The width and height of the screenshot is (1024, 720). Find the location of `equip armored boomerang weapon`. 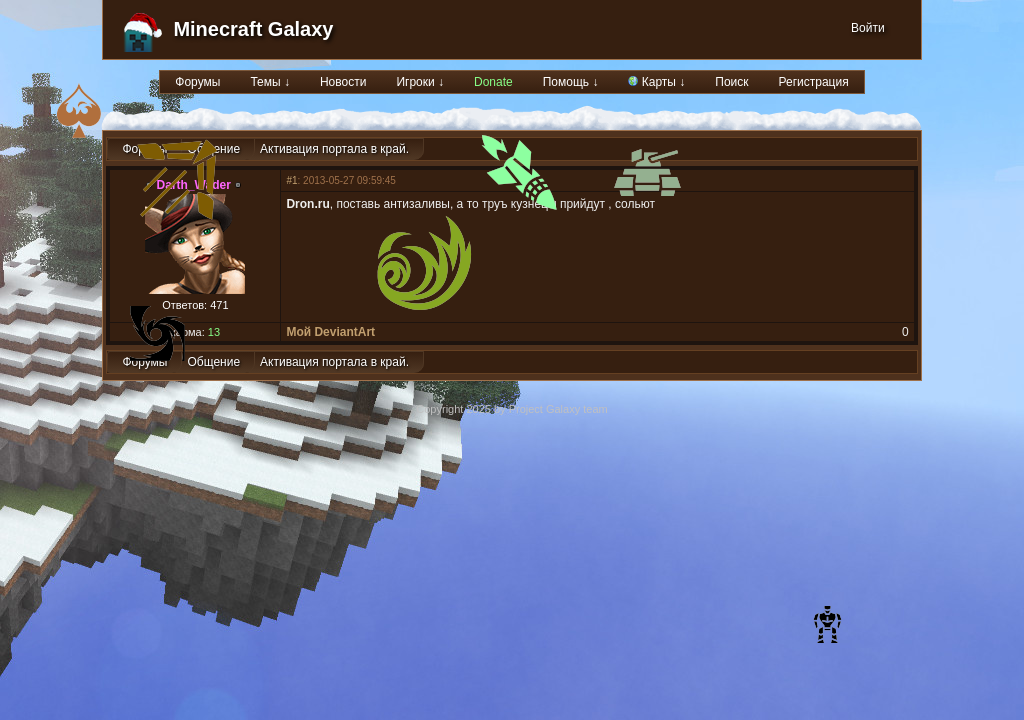

equip armored boomerang weapon is located at coordinates (177, 179).